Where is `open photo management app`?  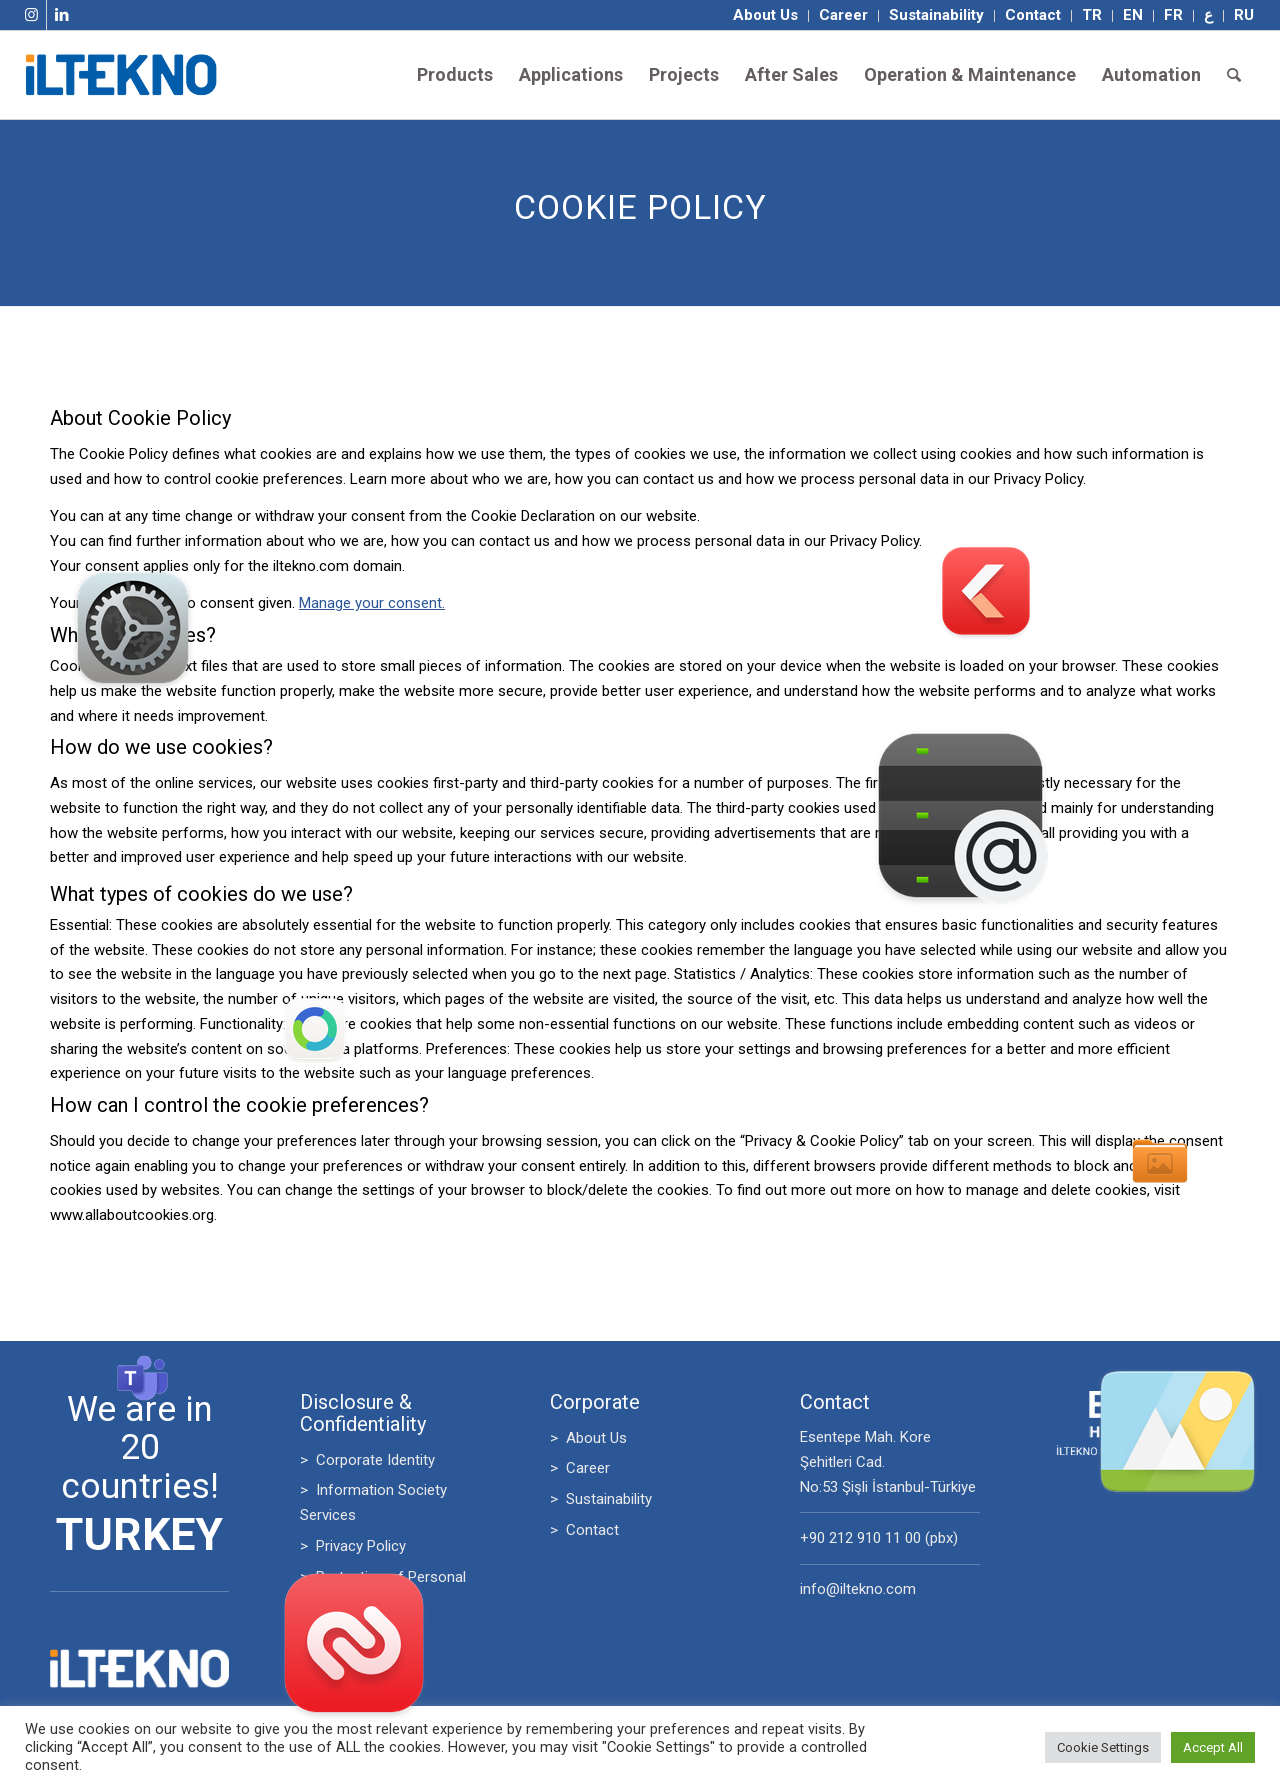
open photo management app is located at coordinates (1177, 1431).